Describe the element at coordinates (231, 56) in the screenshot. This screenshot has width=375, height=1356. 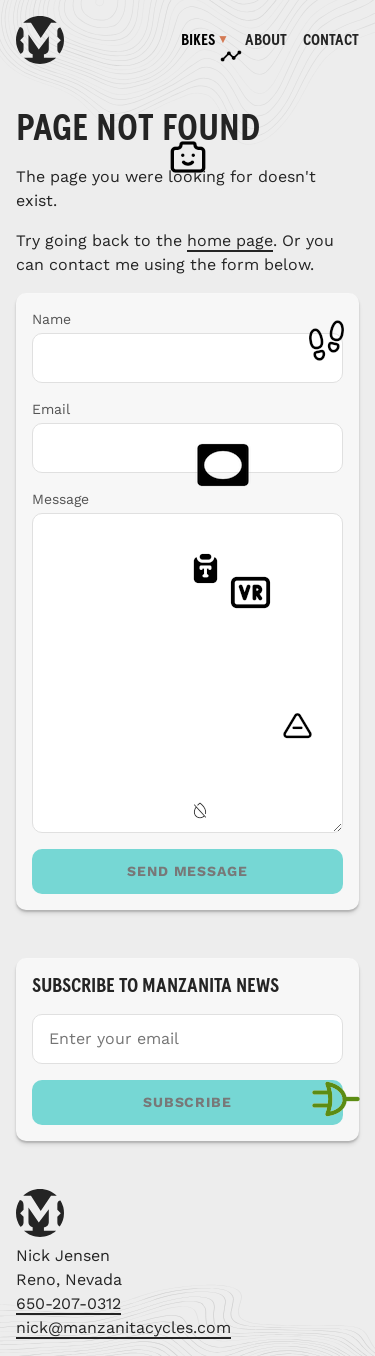
I see `view analytics and statistics` at that location.